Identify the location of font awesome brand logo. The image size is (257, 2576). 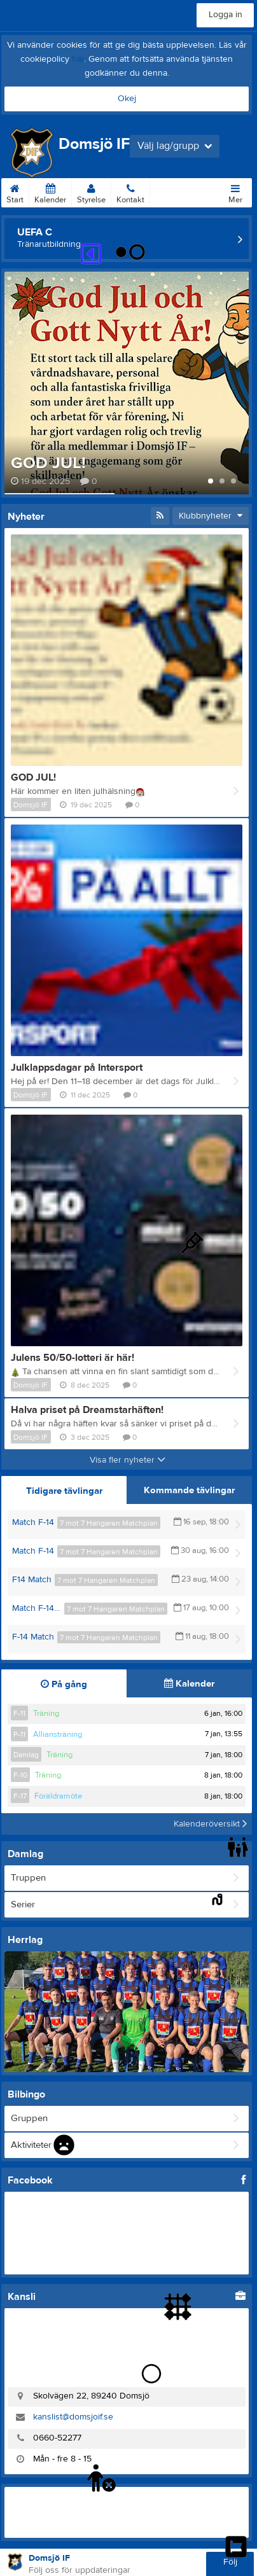
(236, 2547).